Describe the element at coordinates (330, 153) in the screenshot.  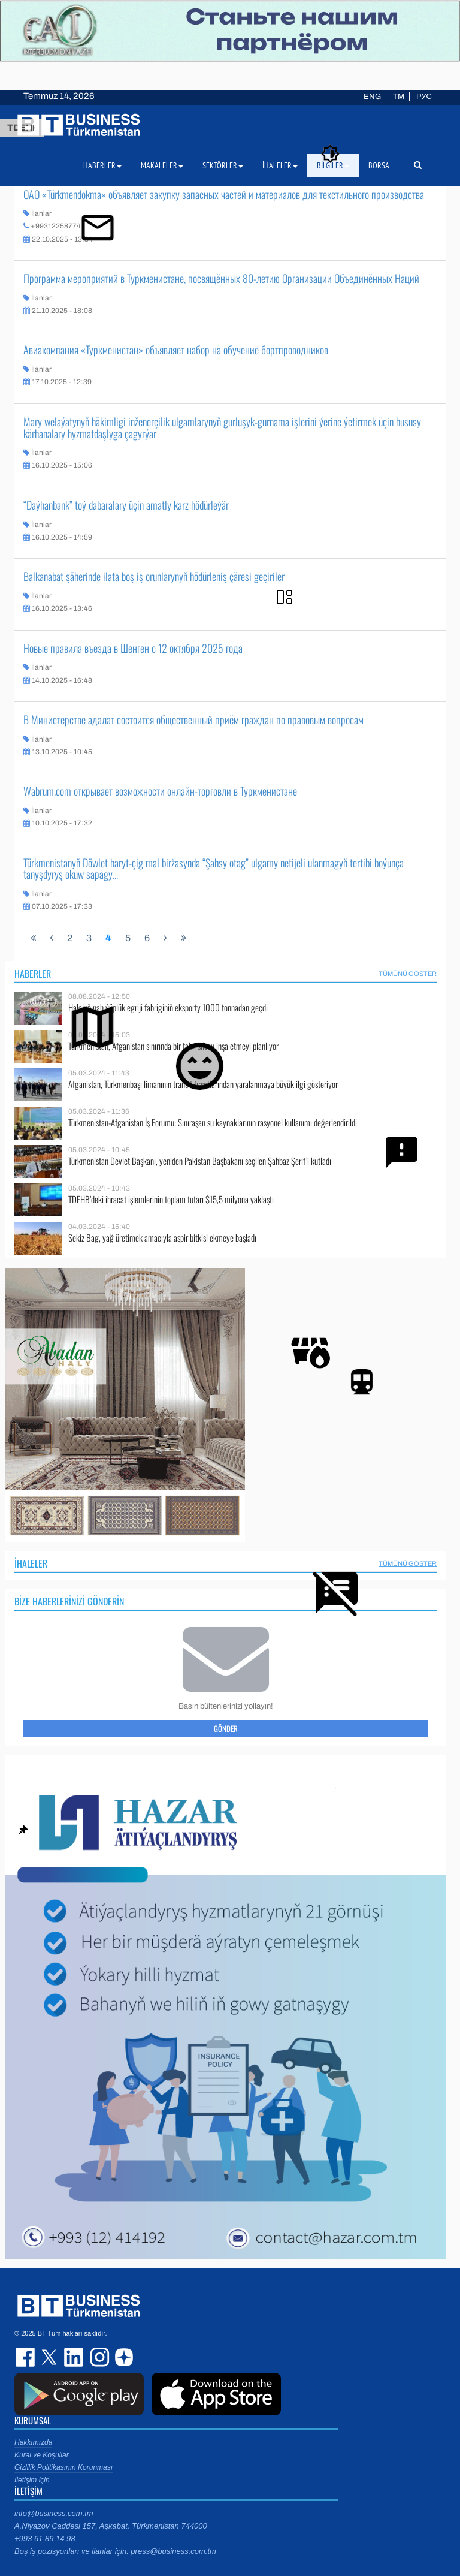
I see `adjust screen brightness settings` at that location.